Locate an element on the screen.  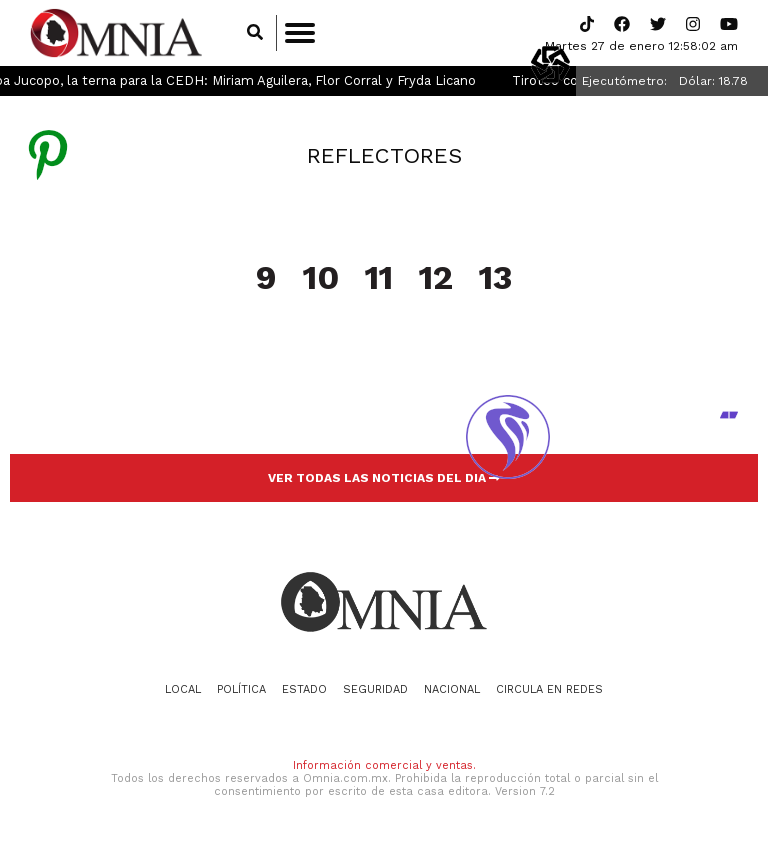
eraser app logo is located at coordinates (729, 415).